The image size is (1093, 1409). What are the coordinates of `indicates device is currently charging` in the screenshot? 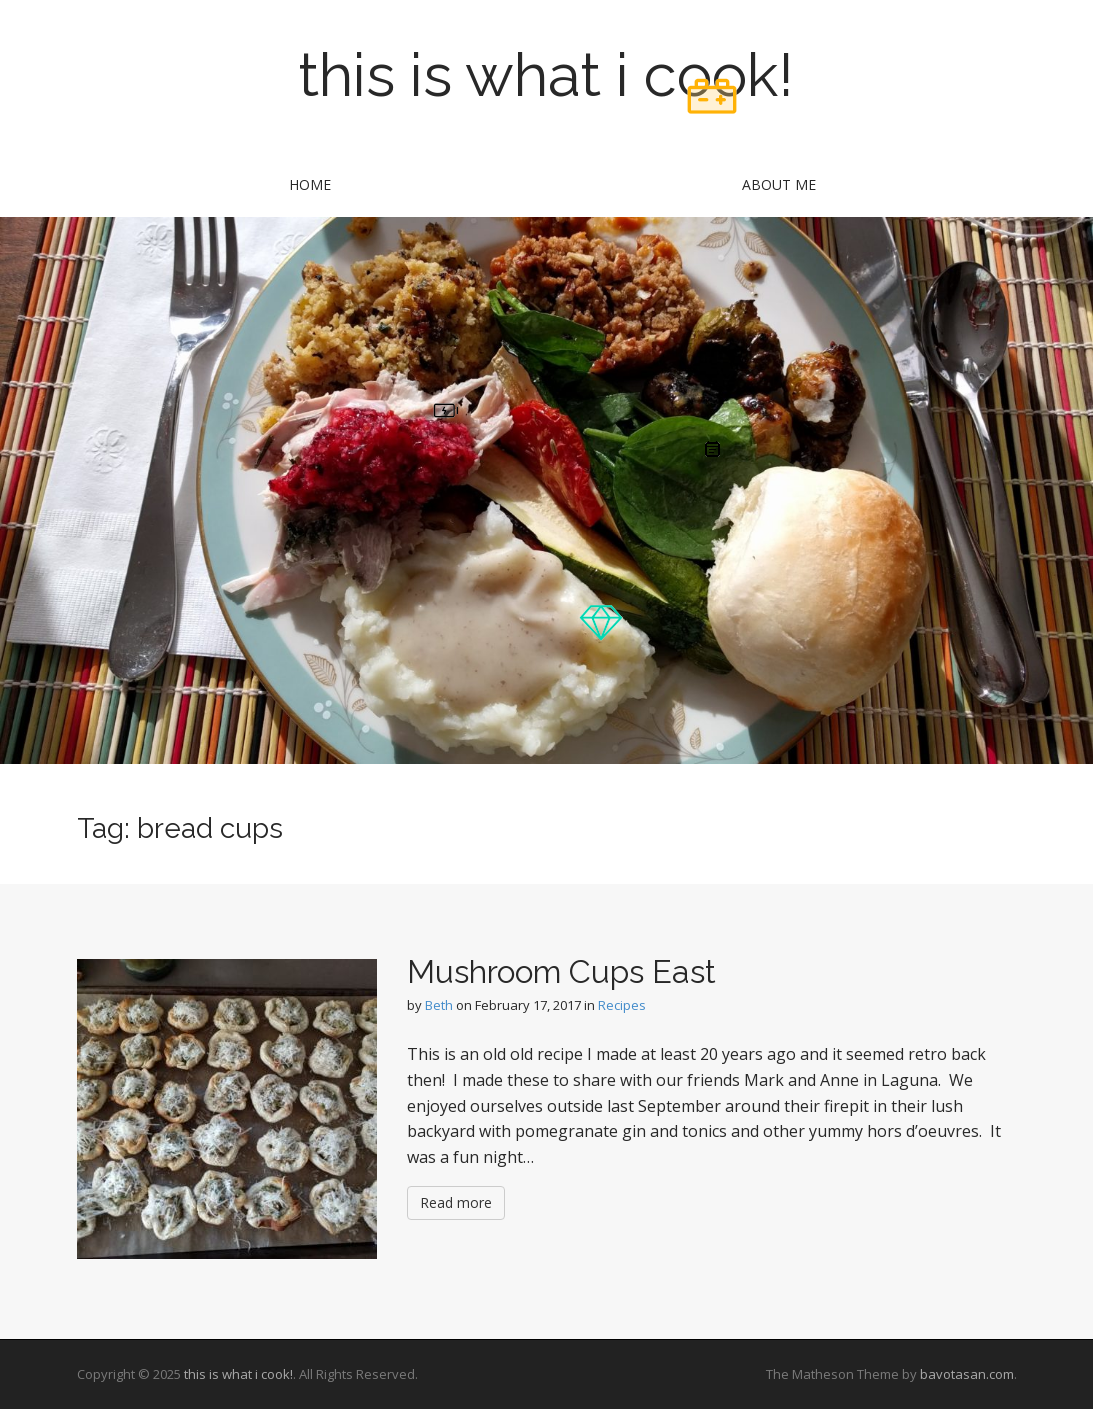 It's located at (445, 410).